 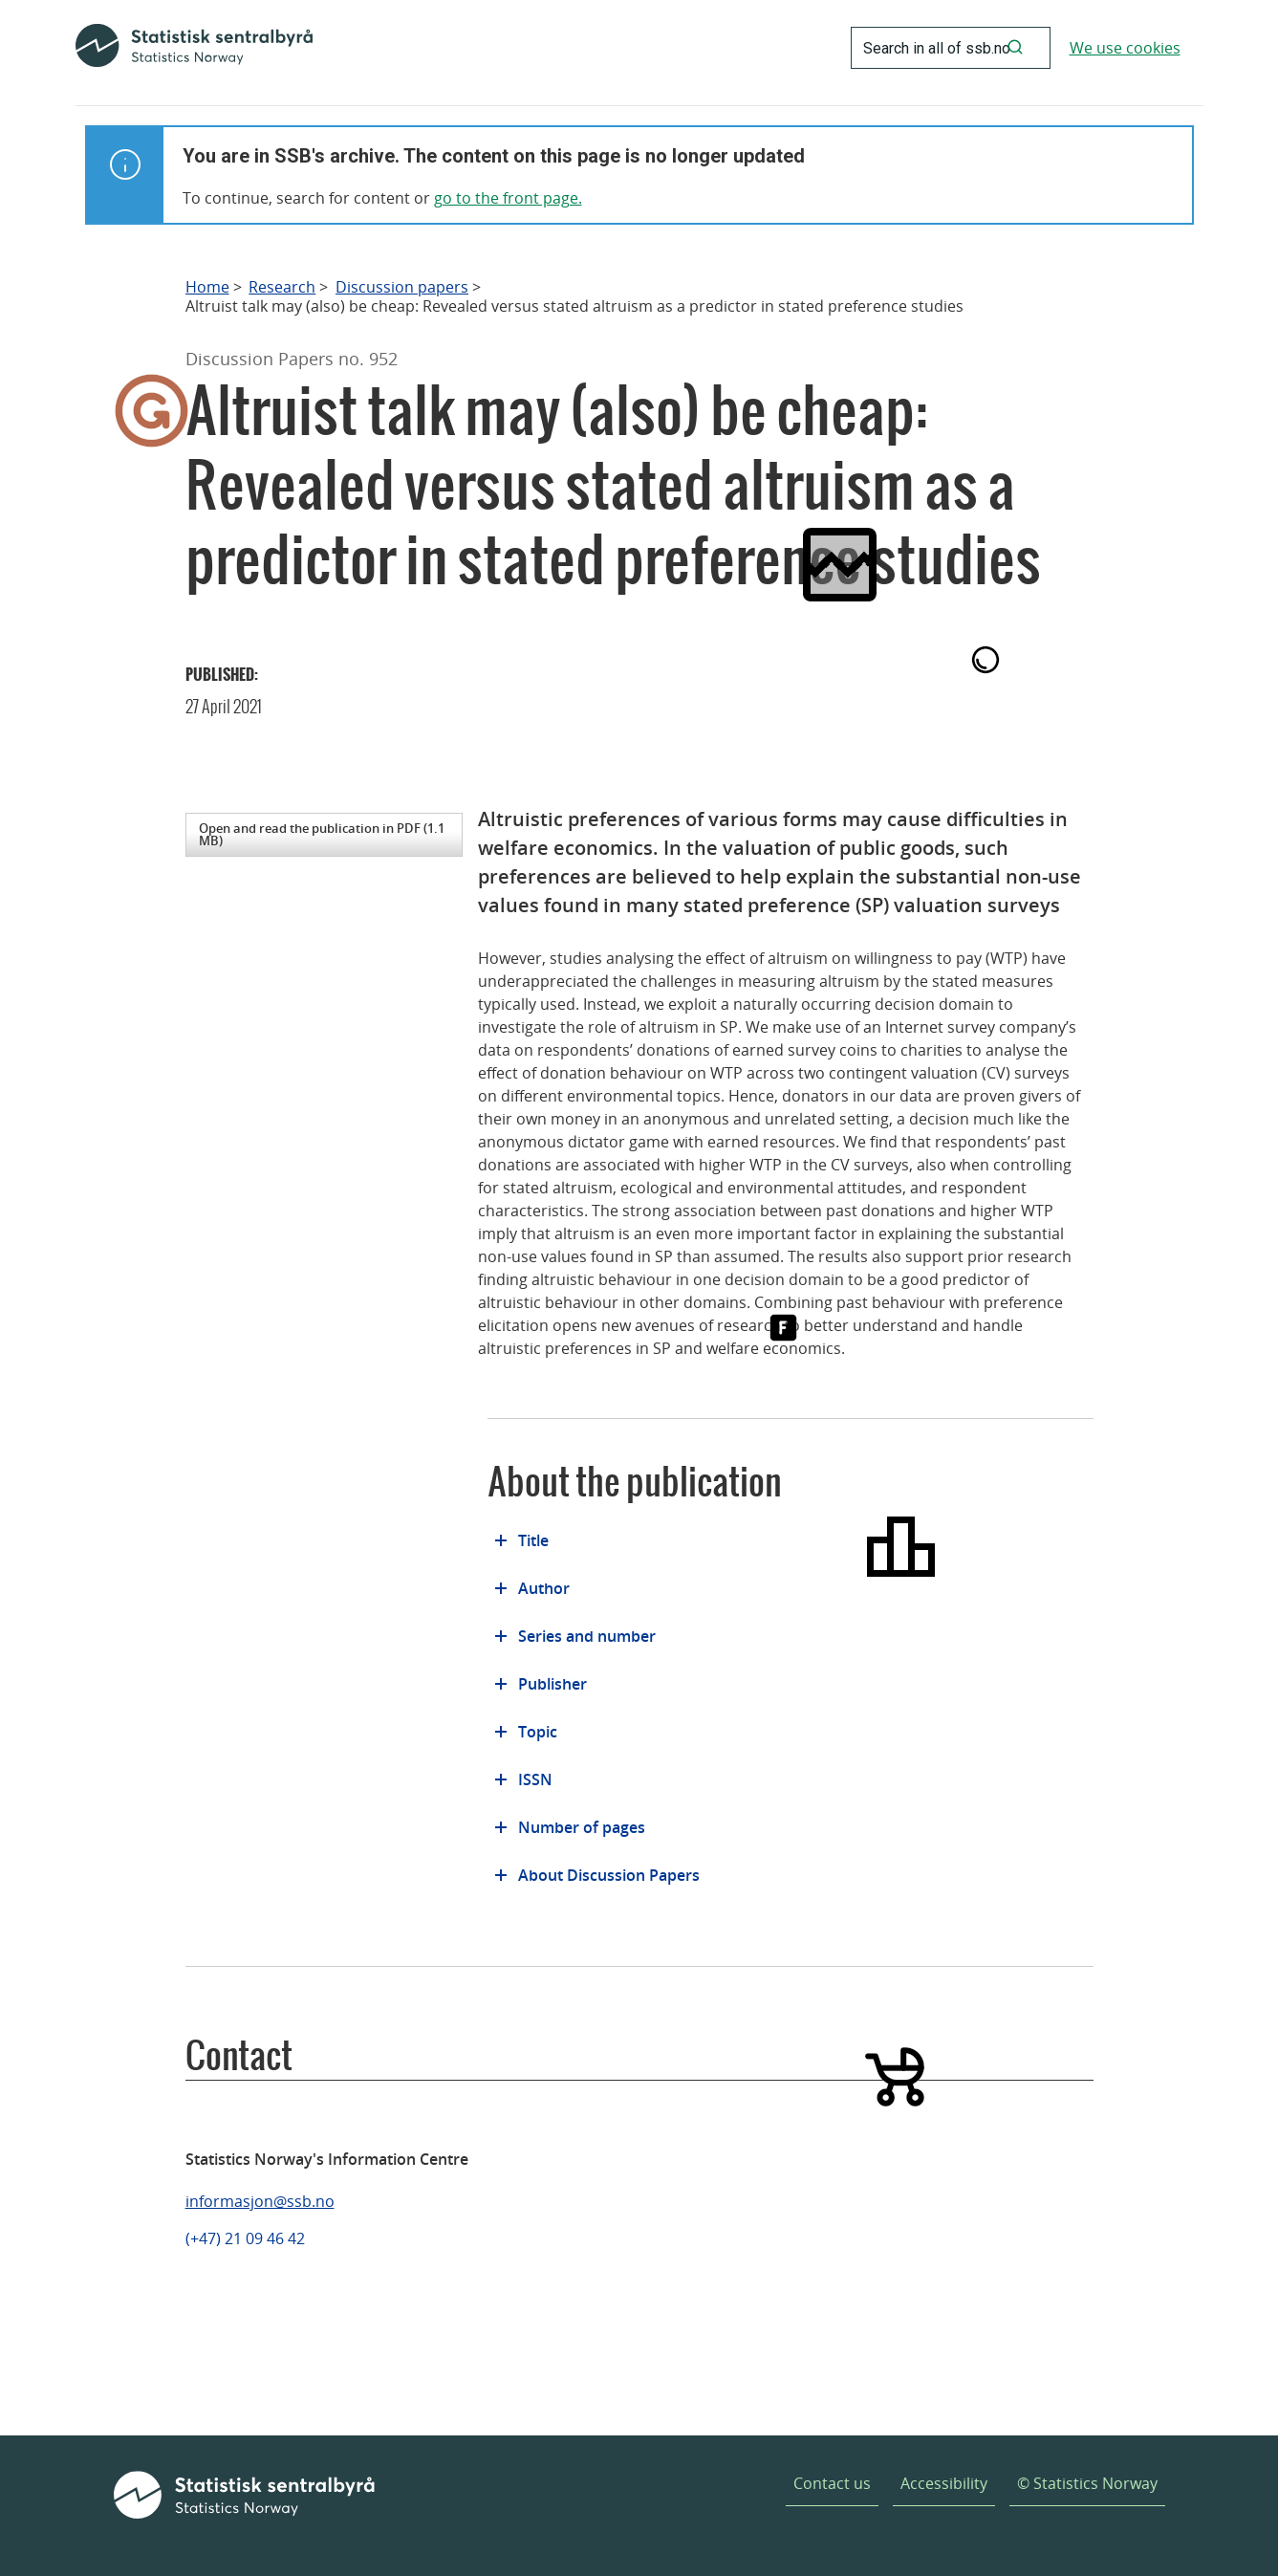 What do you see at coordinates (900, 1546) in the screenshot?
I see `view leaderboard rankings` at bounding box center [900, 1546].